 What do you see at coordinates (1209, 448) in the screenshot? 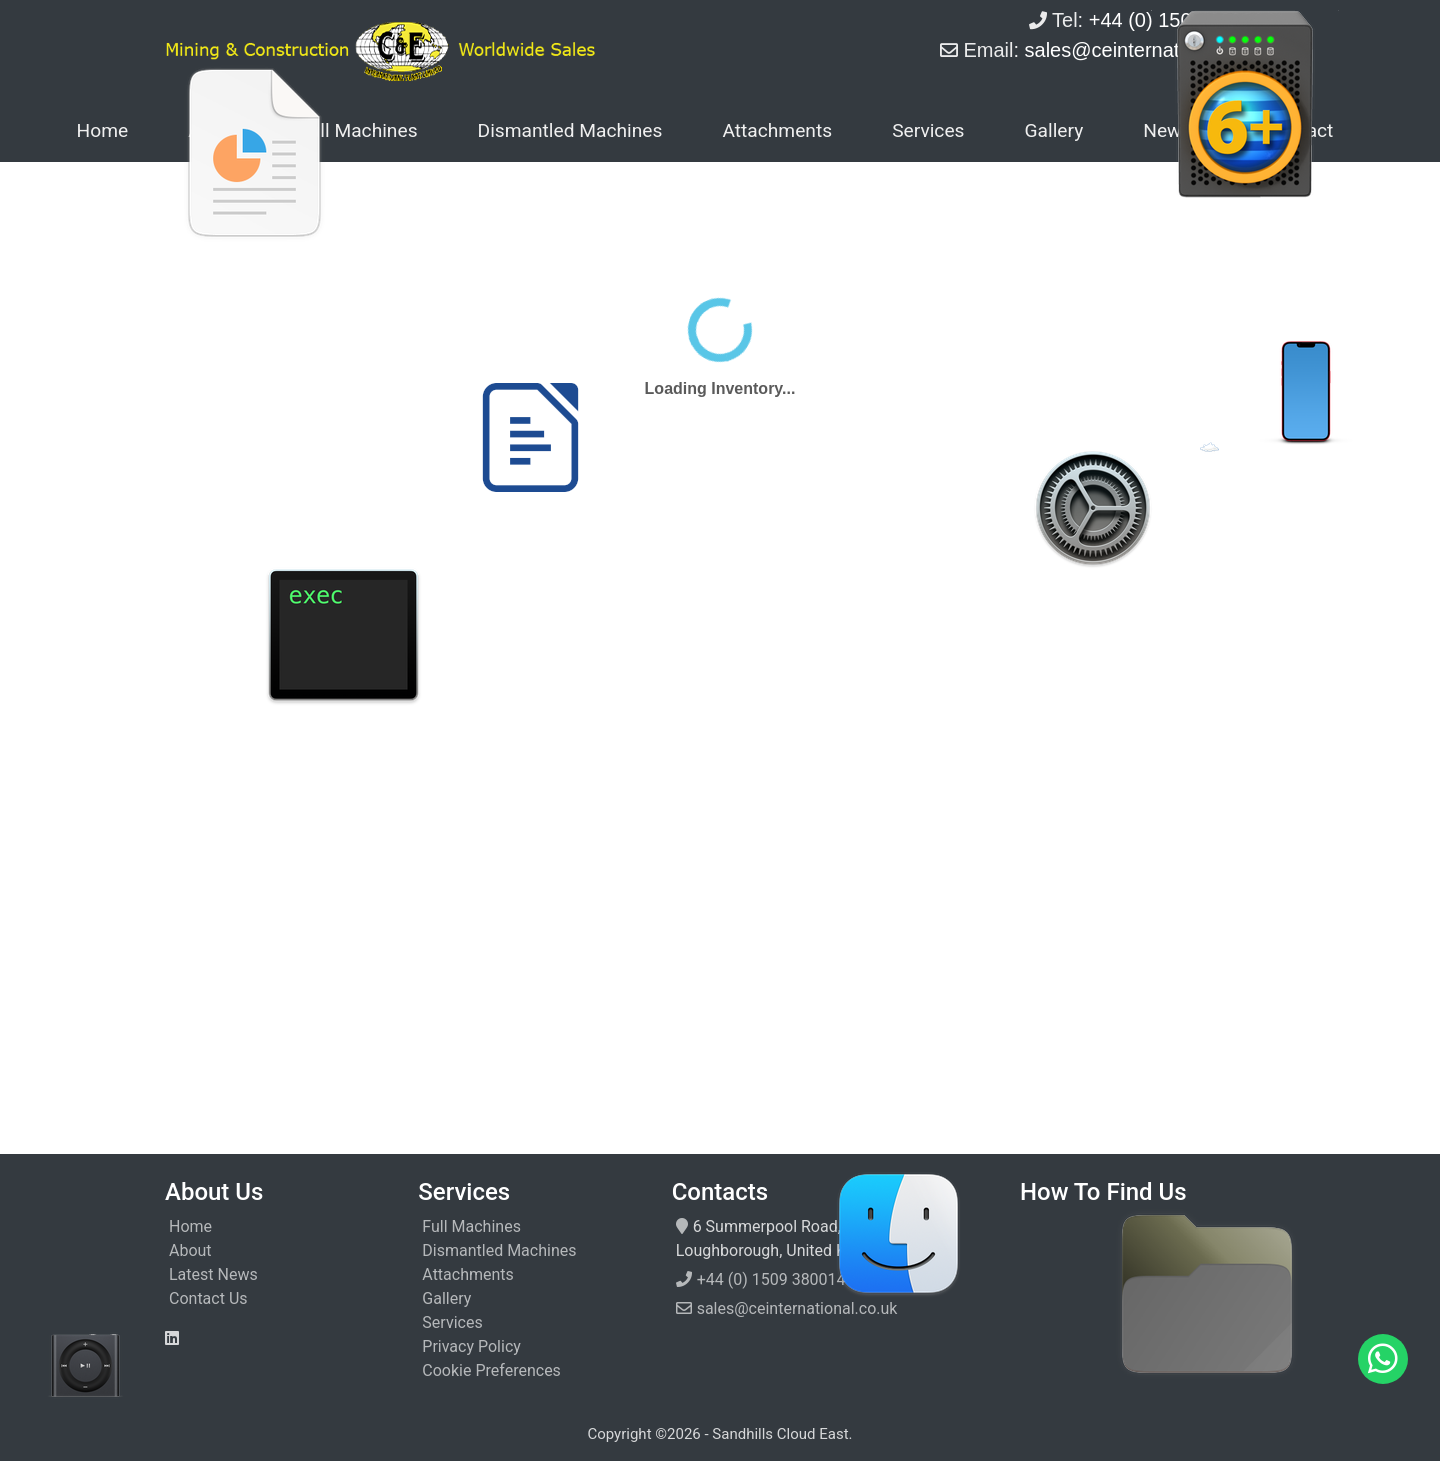
I see `indicates overcast or cloudy weather conditions` at bounding box center [1209, 448].